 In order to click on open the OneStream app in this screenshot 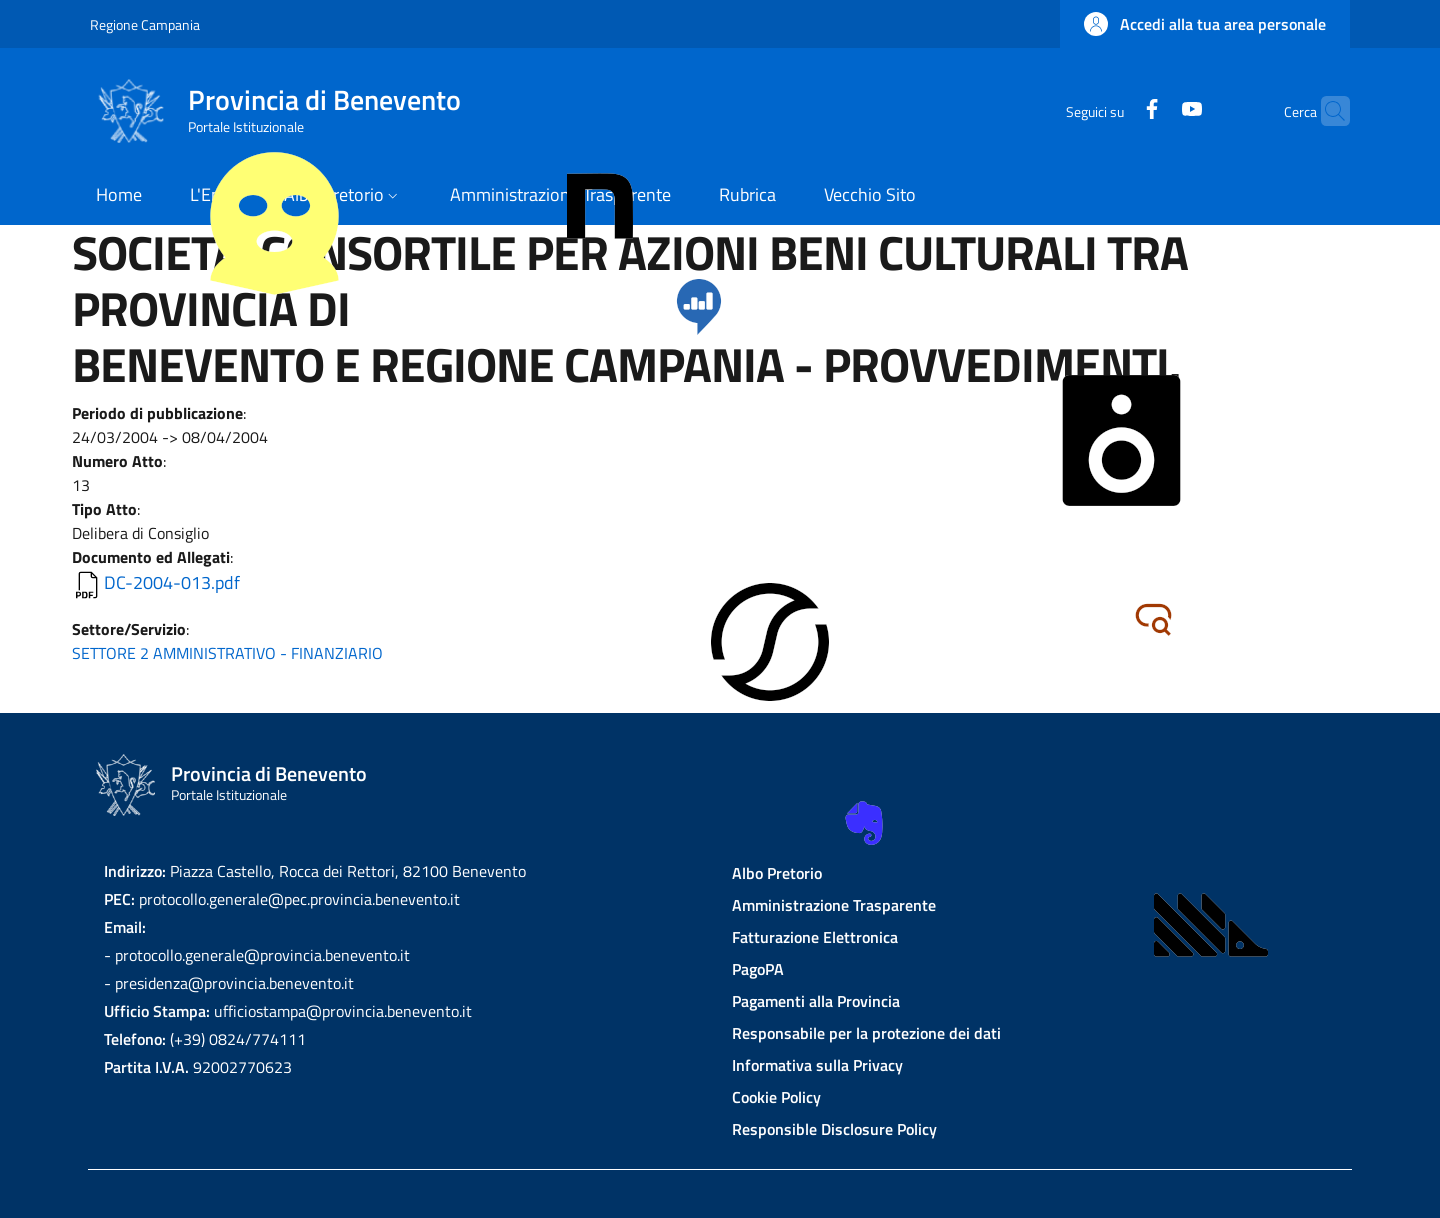, I will do `click(770, 642)`.